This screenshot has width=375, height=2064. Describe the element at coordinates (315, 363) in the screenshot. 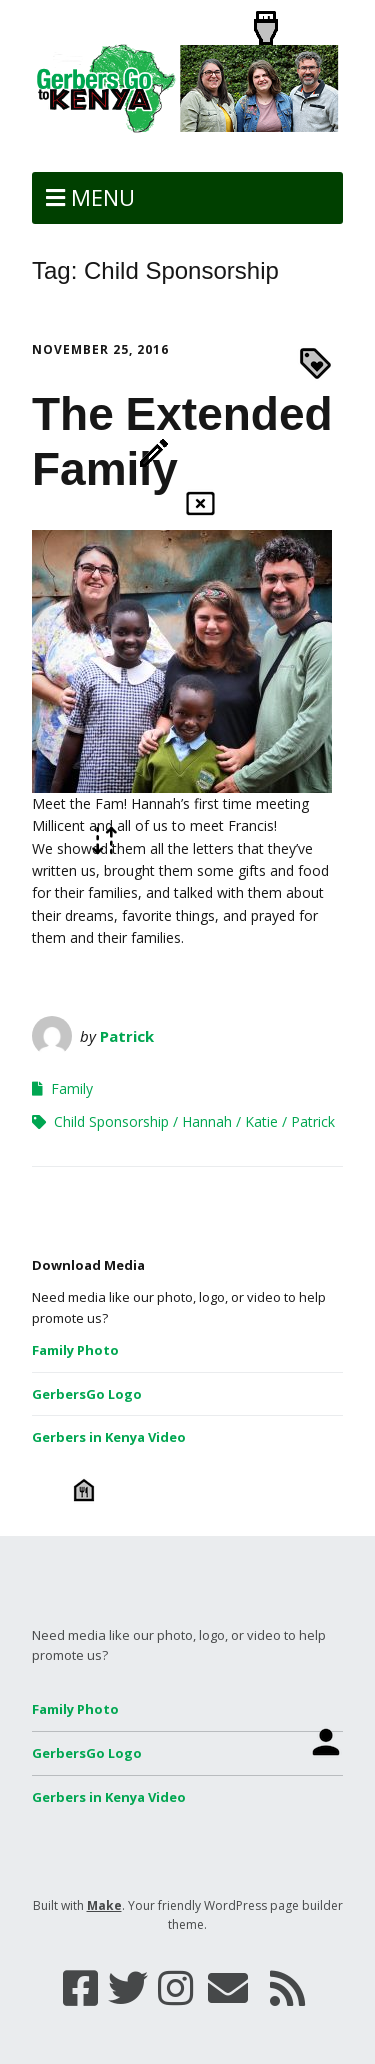

I see `access loyalty rewards or points` at that location.